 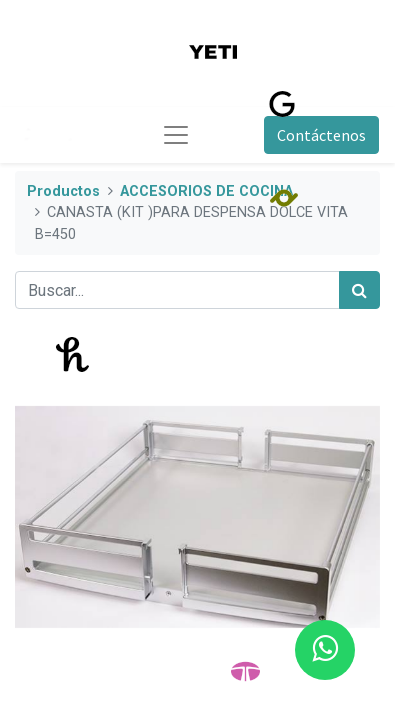 I want to click on open the Honey browser extension, so click(x=72, y=354).